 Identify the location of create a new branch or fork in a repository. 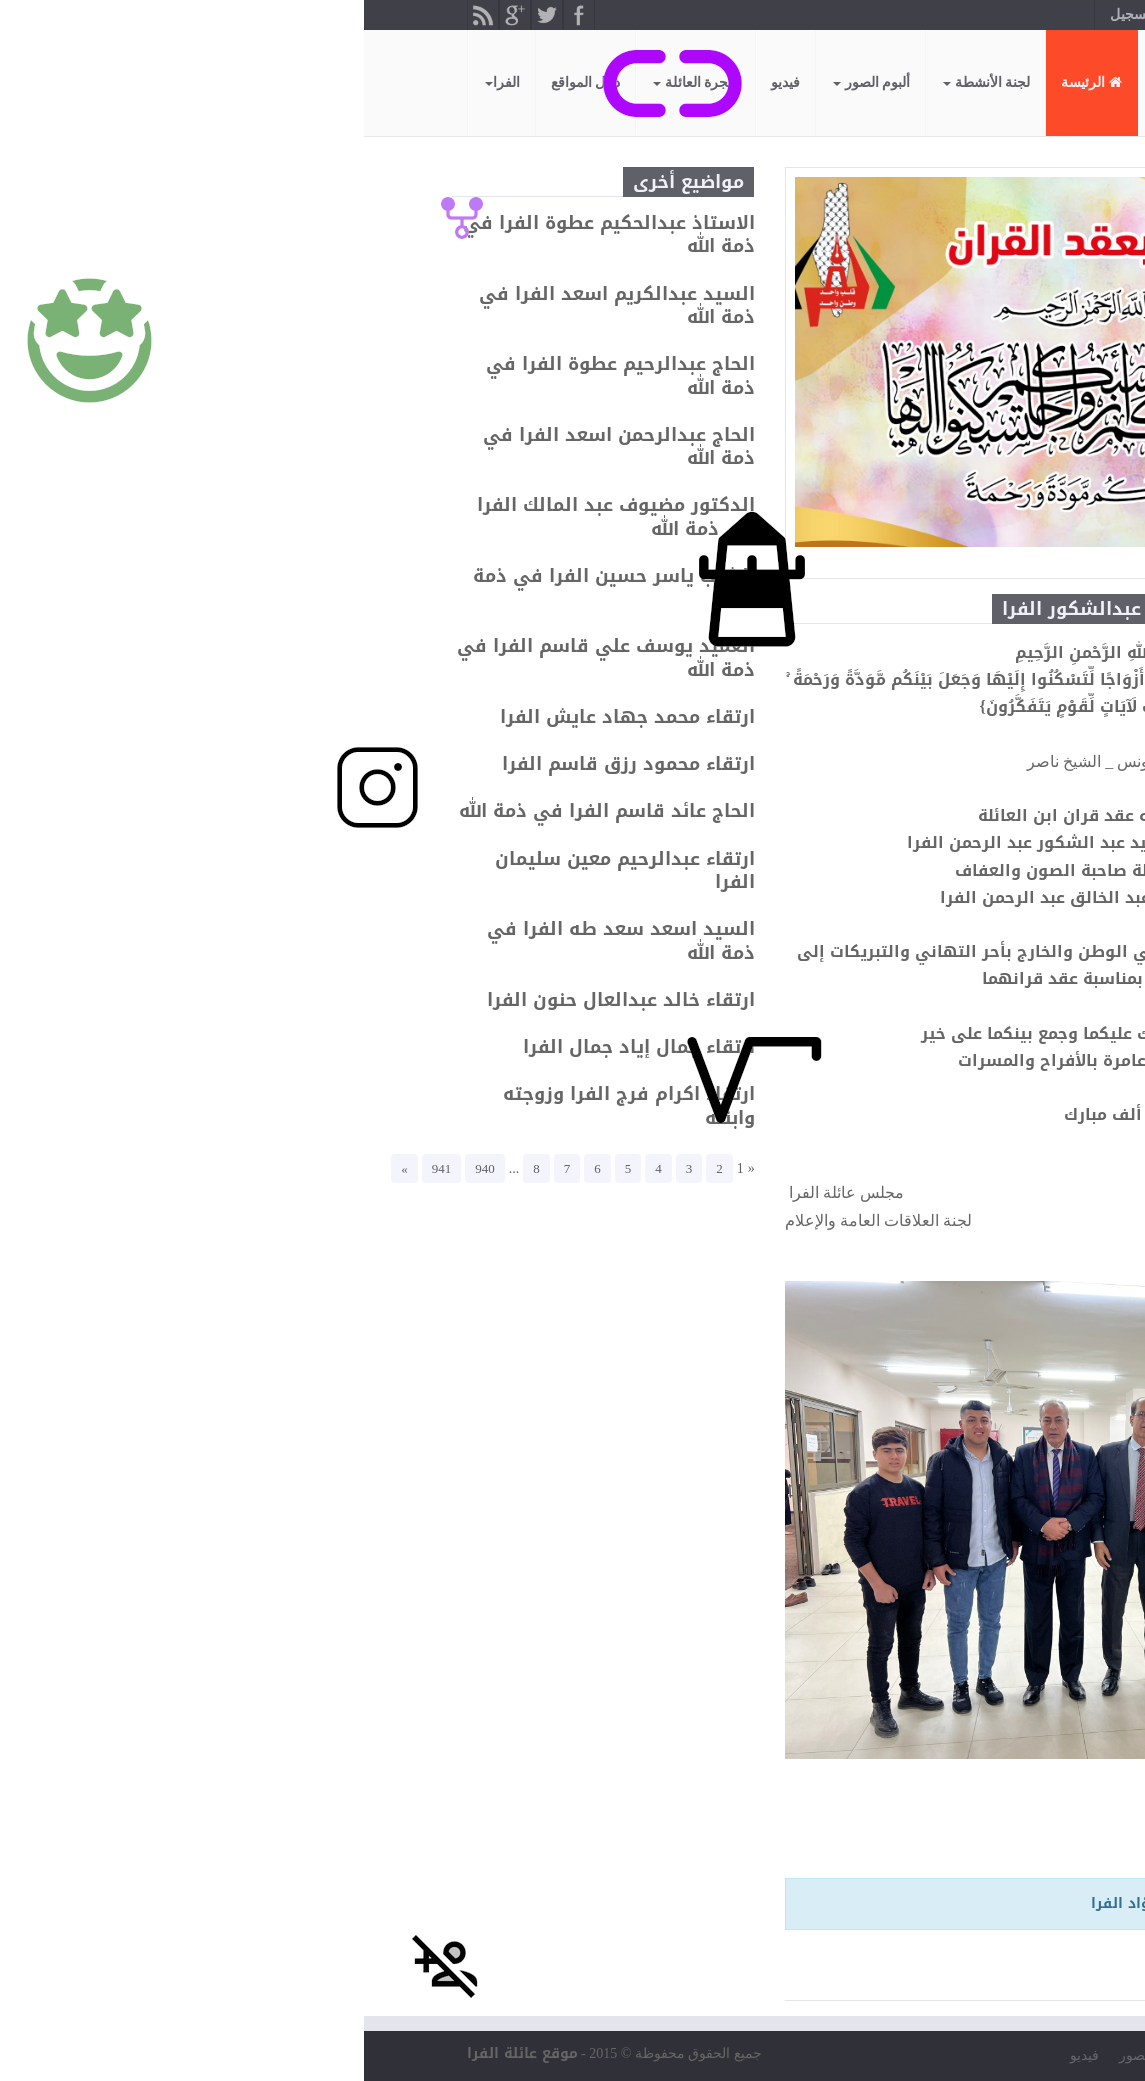
(462, 218).